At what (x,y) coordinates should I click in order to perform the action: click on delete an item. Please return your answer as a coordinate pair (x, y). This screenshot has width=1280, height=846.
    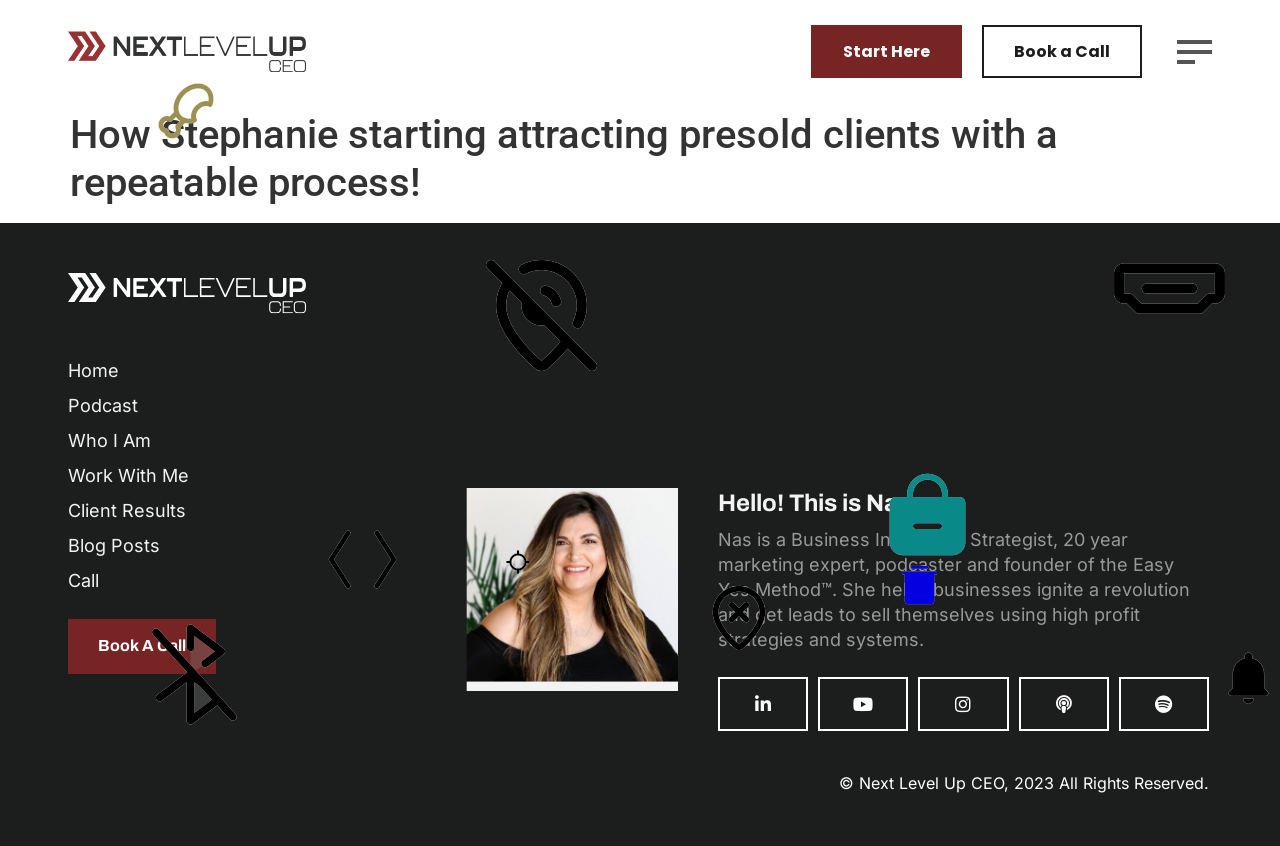
    Looking at the image, I should click on (919, 586).